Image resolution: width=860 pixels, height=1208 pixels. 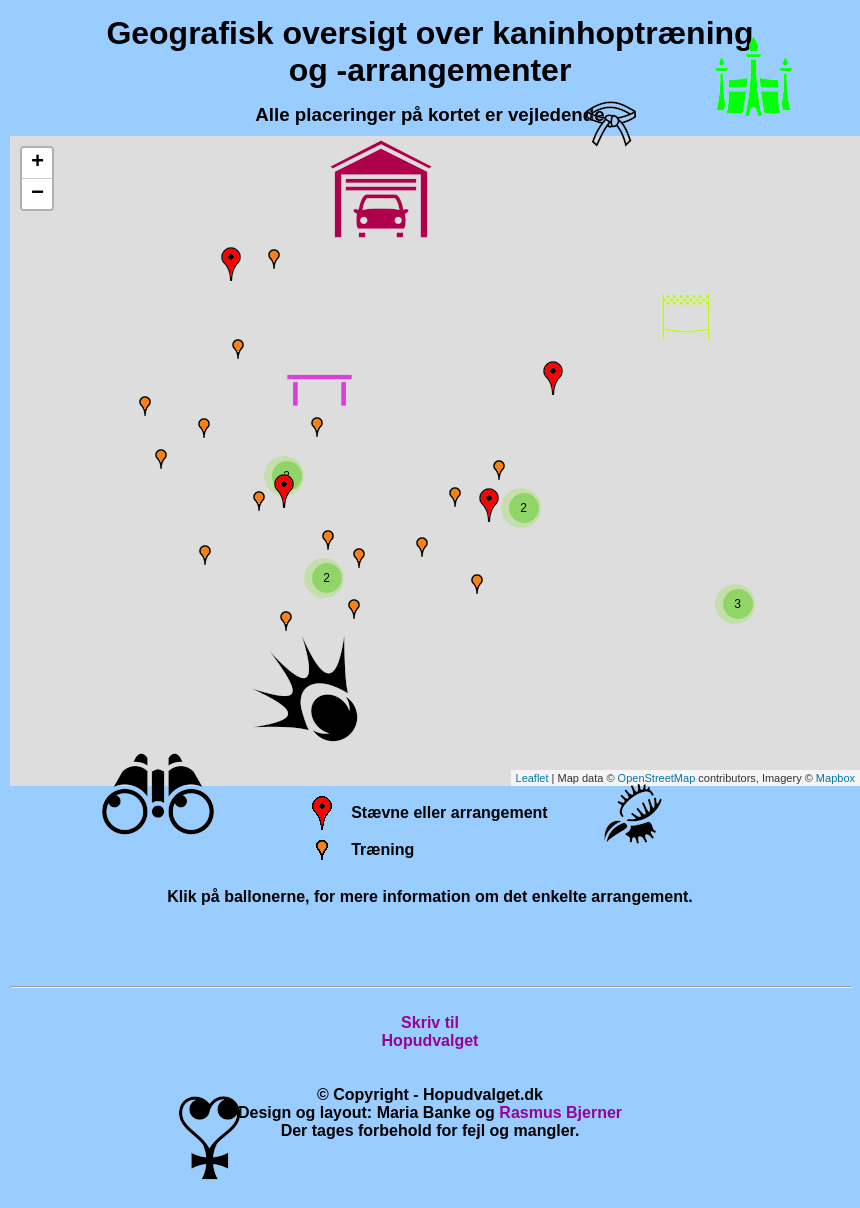 I want to click on venus flytrap plant icon for a nature or botany game, so click(x=633, y=812).